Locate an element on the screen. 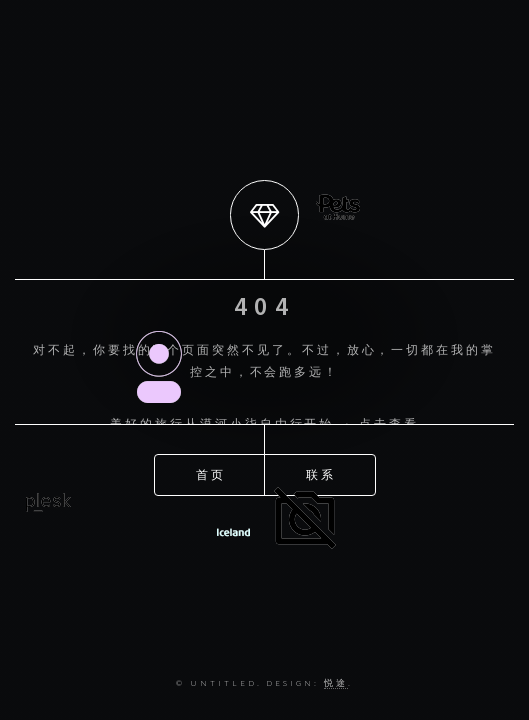  visit the Pets at Home website or app is located at coordinates (338, 207).